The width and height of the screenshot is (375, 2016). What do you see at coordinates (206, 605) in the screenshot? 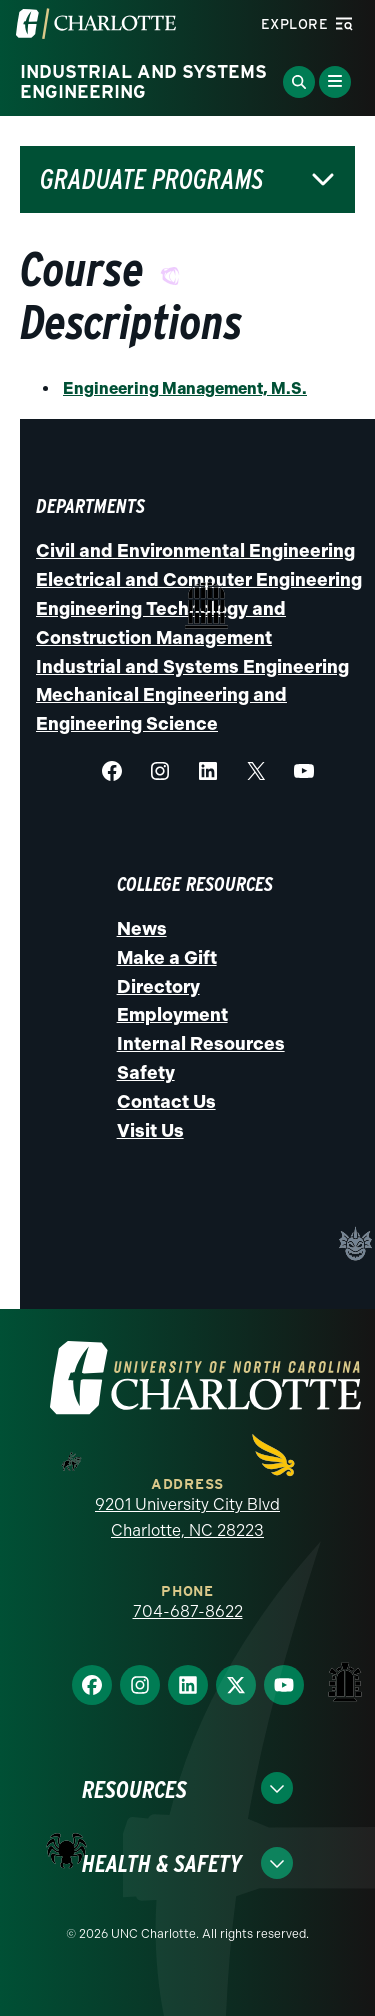
I see `indicates a jail or prison location` at bounding box center [206, 605].